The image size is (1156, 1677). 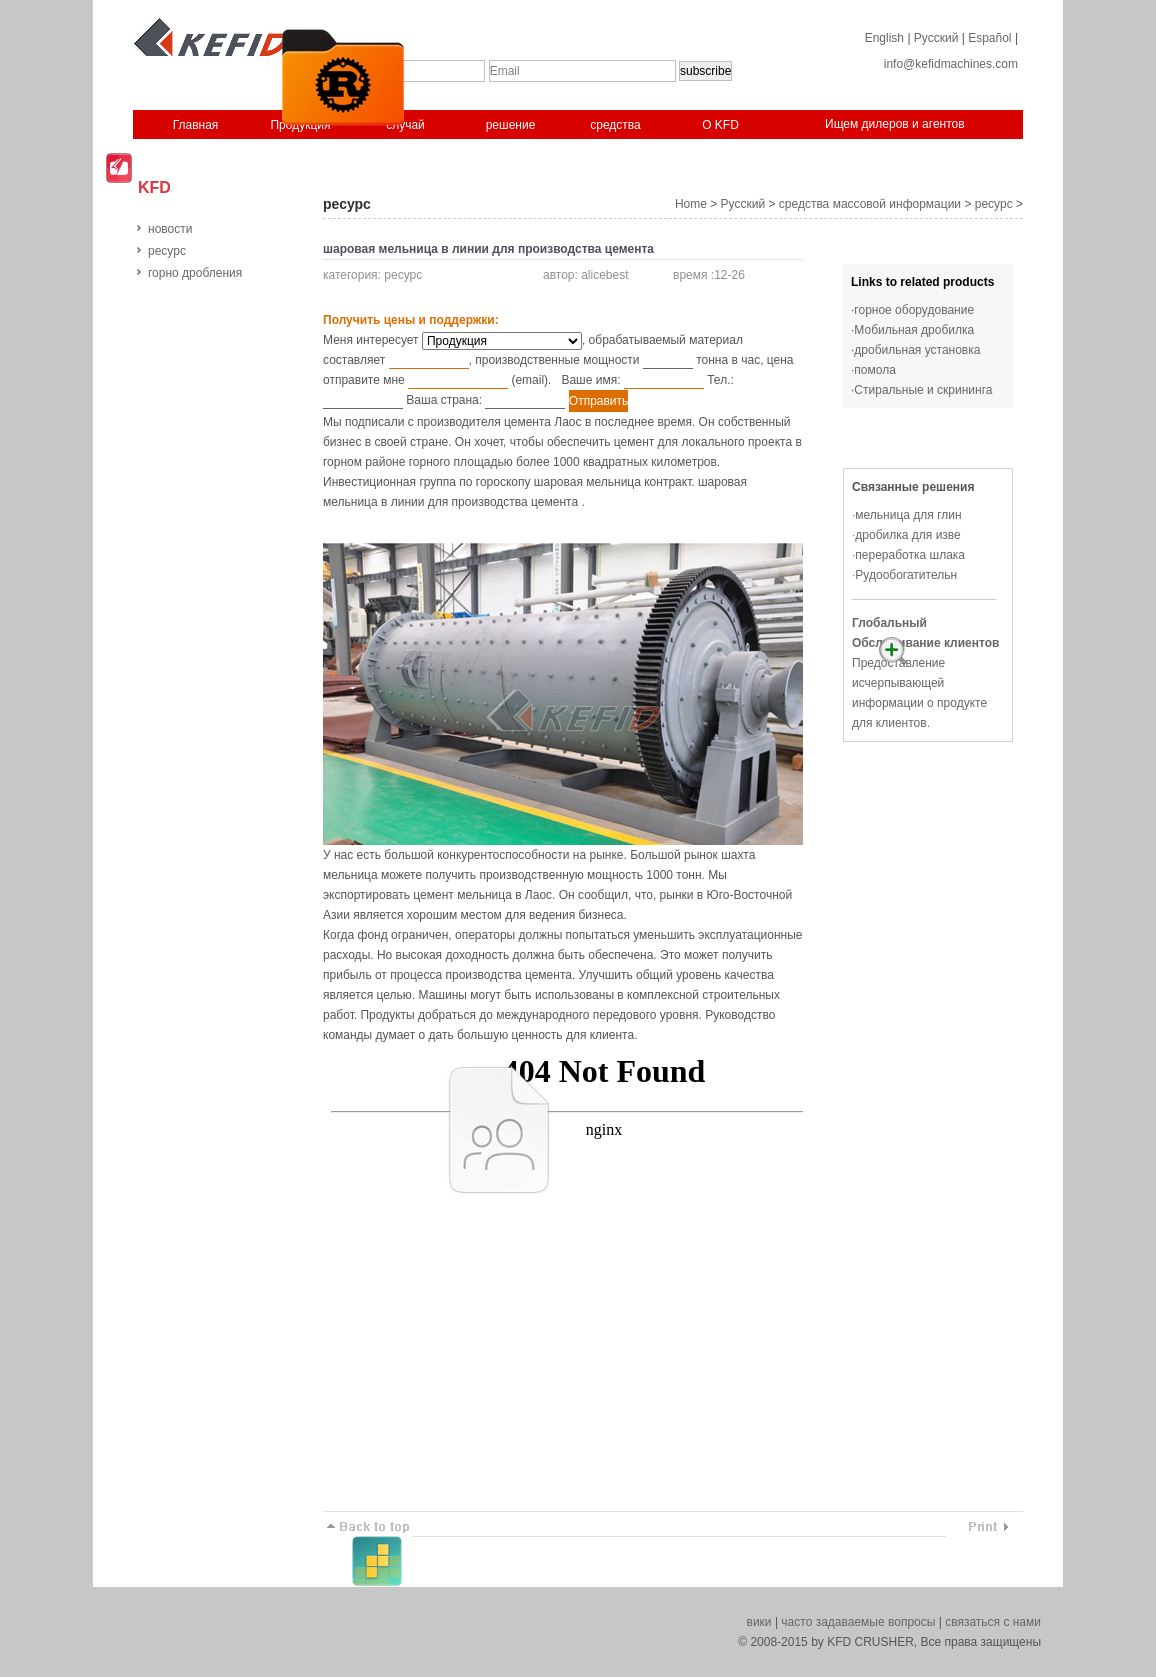 What do you see at coordinates (342, 80) in the screenshot?
I see `open folder containing rust programming projects` at bounding box center [342, 80].